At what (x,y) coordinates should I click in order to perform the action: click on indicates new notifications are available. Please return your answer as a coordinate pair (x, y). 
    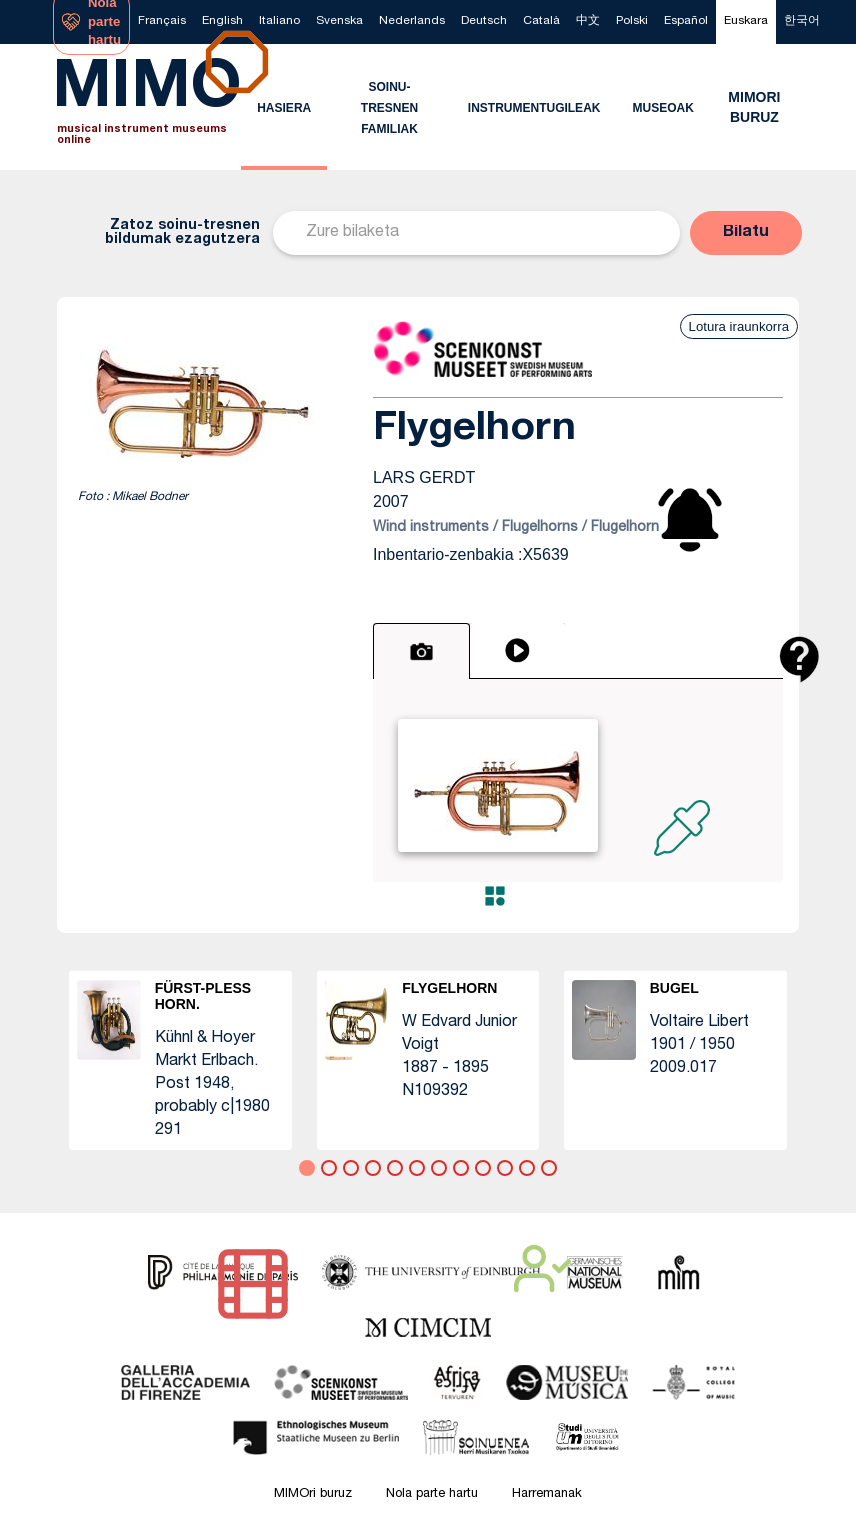
    Looking at the image, I should click on (690, 520).